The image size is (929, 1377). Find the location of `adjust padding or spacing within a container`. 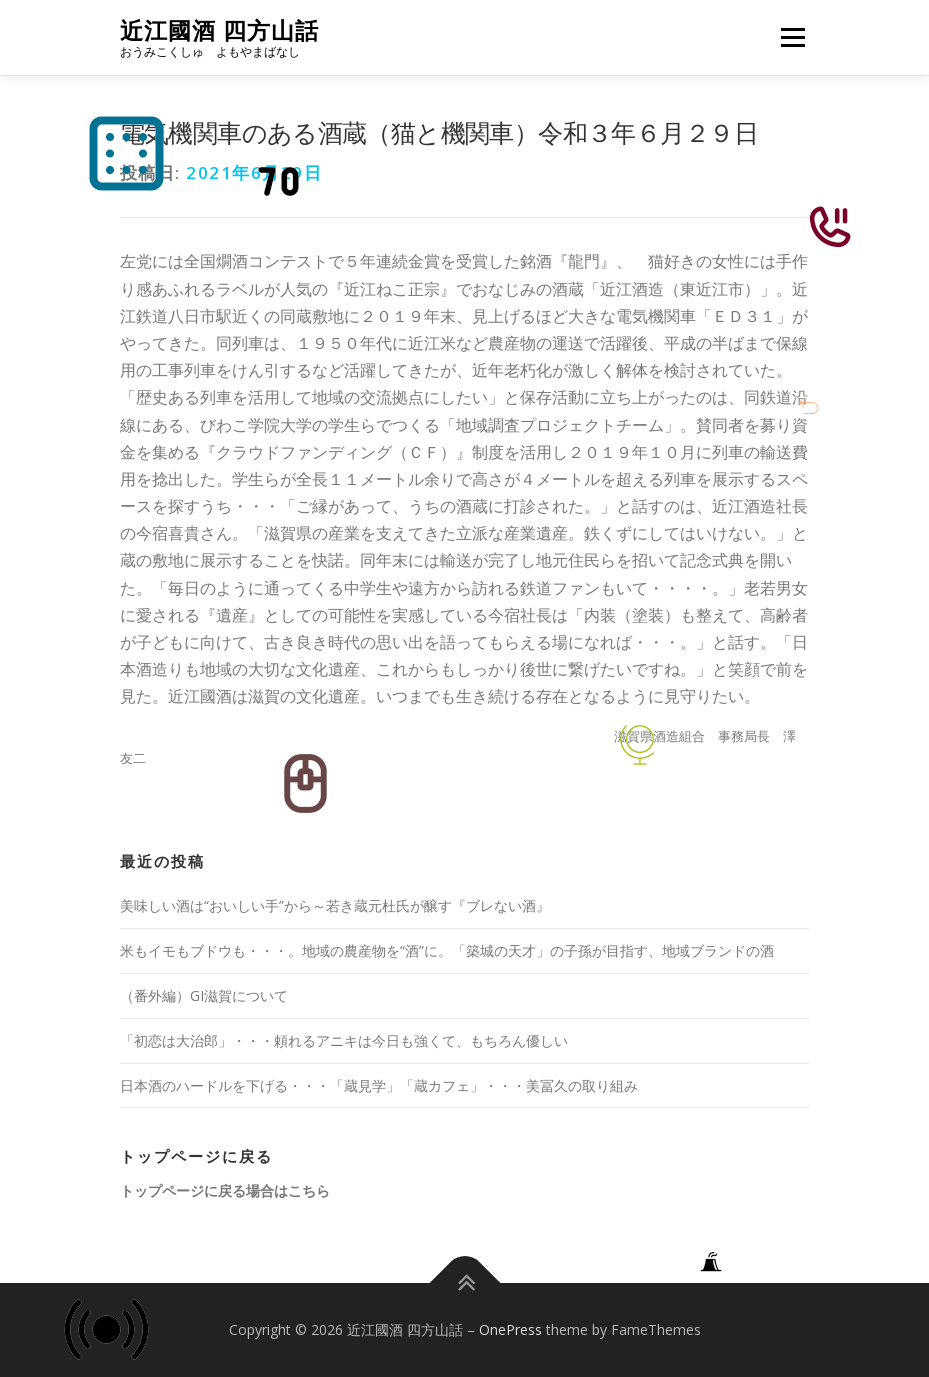

adjust padding or spacing within a container is located at coordinates (126, 153).